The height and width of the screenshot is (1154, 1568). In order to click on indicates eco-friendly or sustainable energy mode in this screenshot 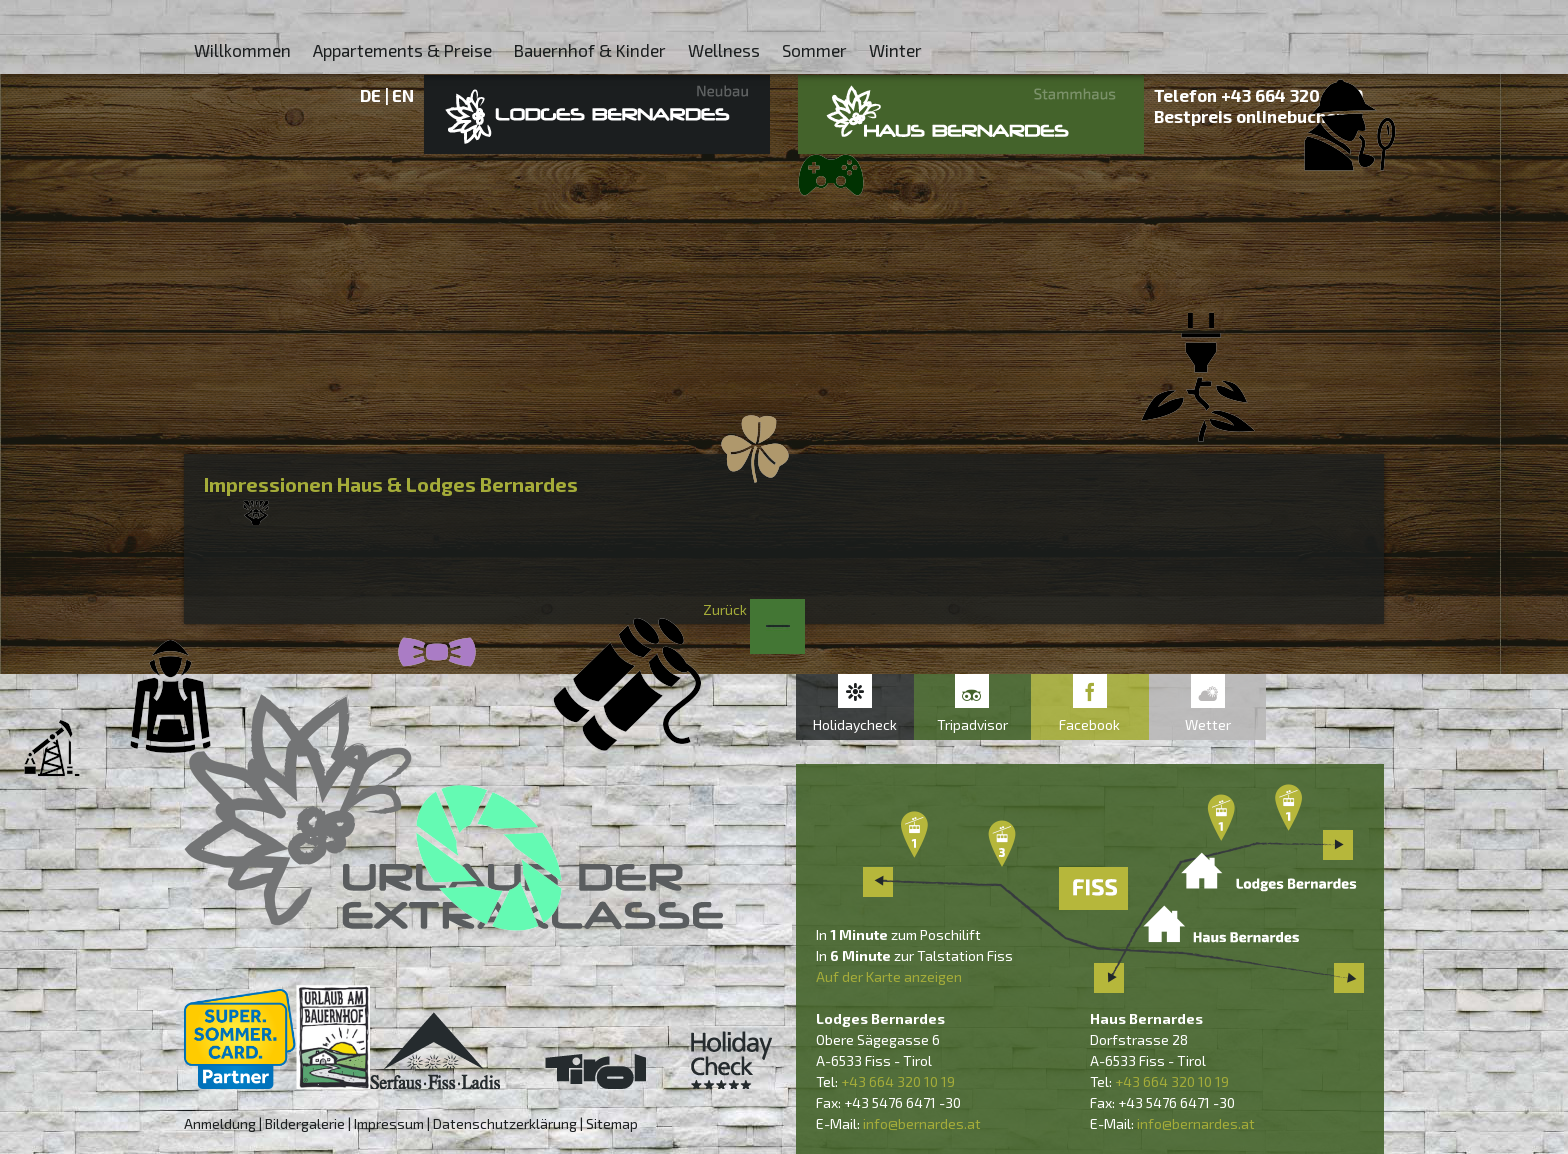, I will do `click(1201, 375)`.